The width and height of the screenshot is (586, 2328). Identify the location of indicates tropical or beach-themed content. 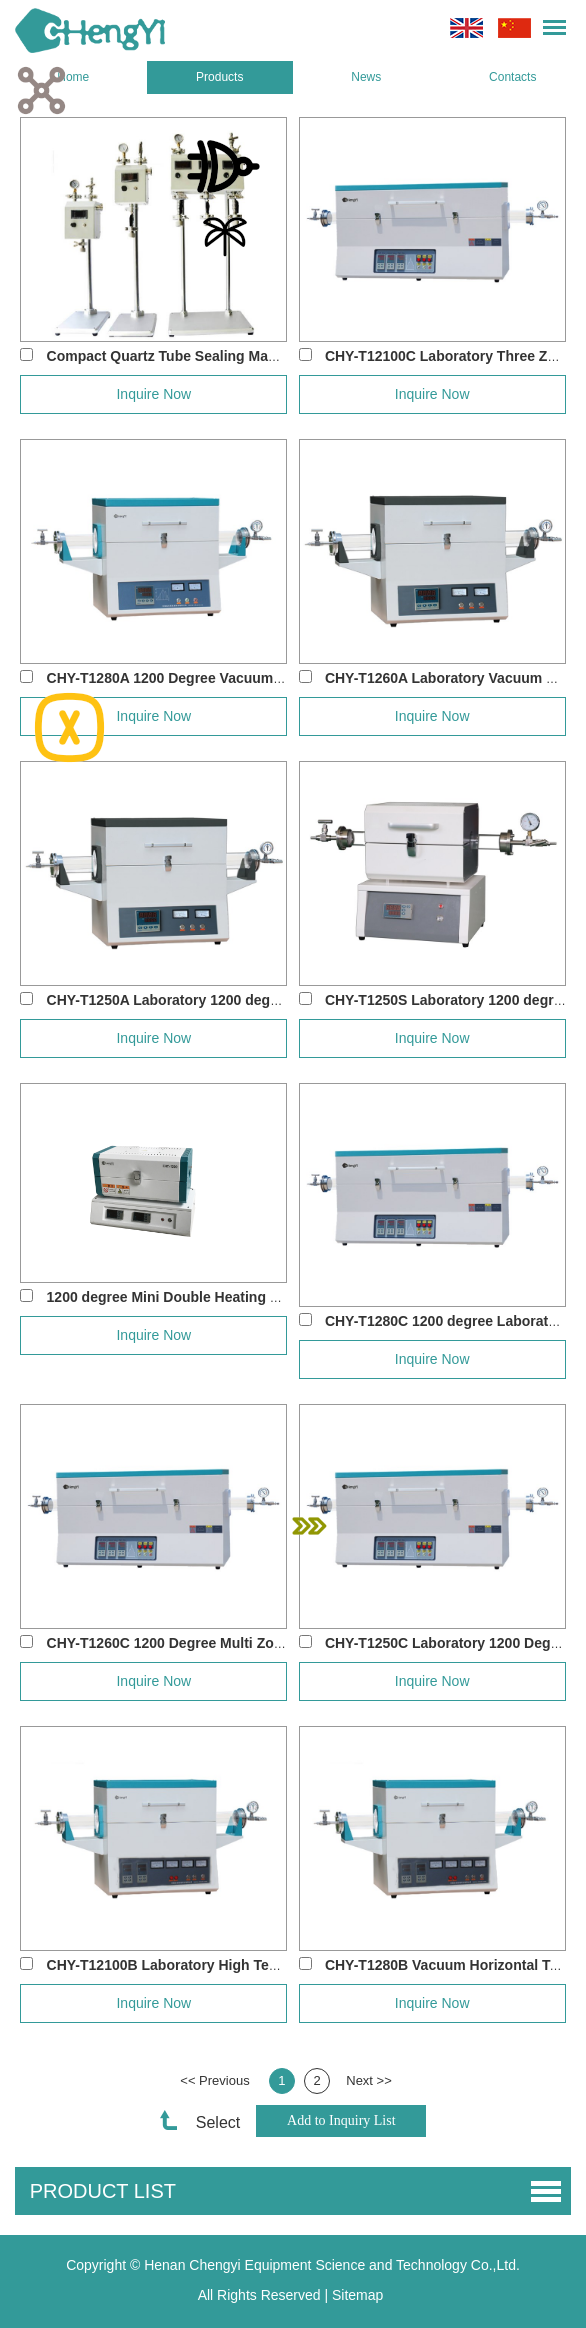
(225, 236).